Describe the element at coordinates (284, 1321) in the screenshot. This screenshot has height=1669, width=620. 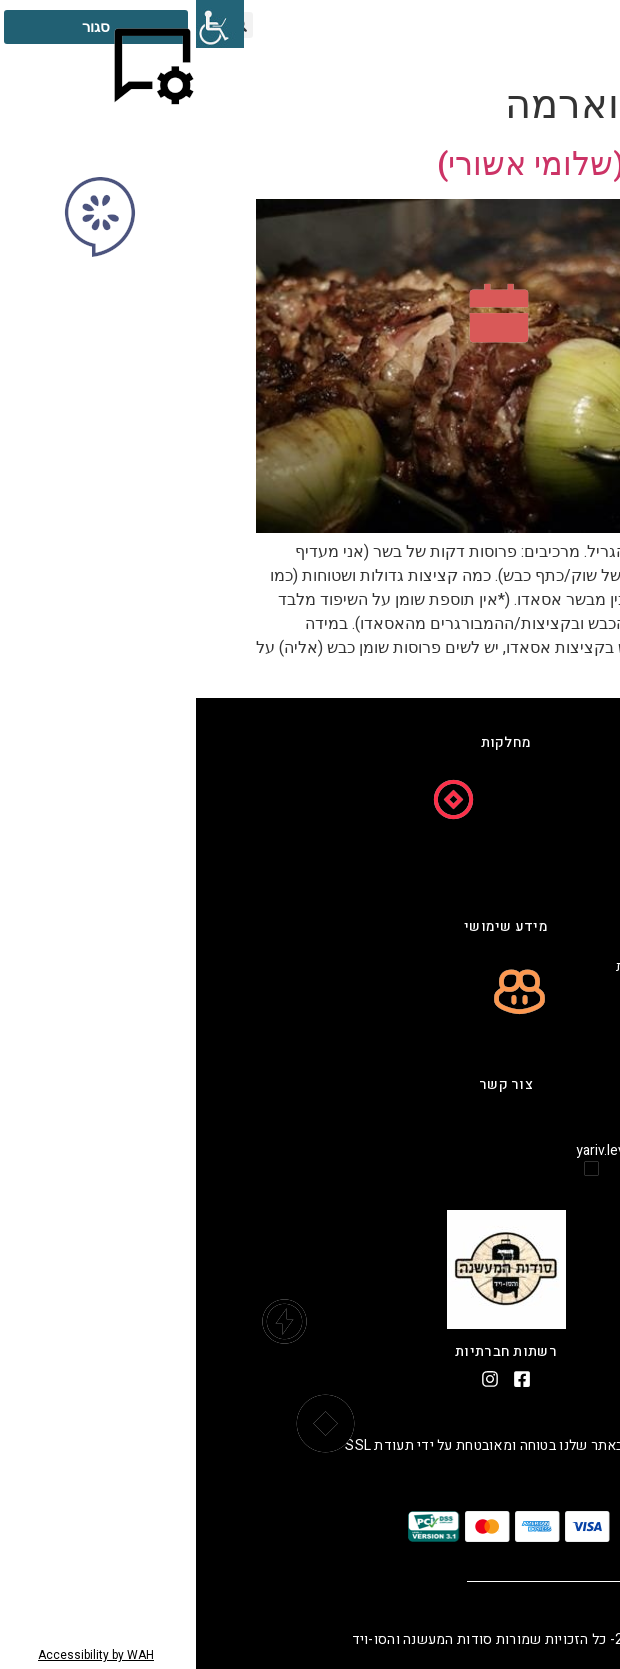
I see `play or access DVD media content` at that location.